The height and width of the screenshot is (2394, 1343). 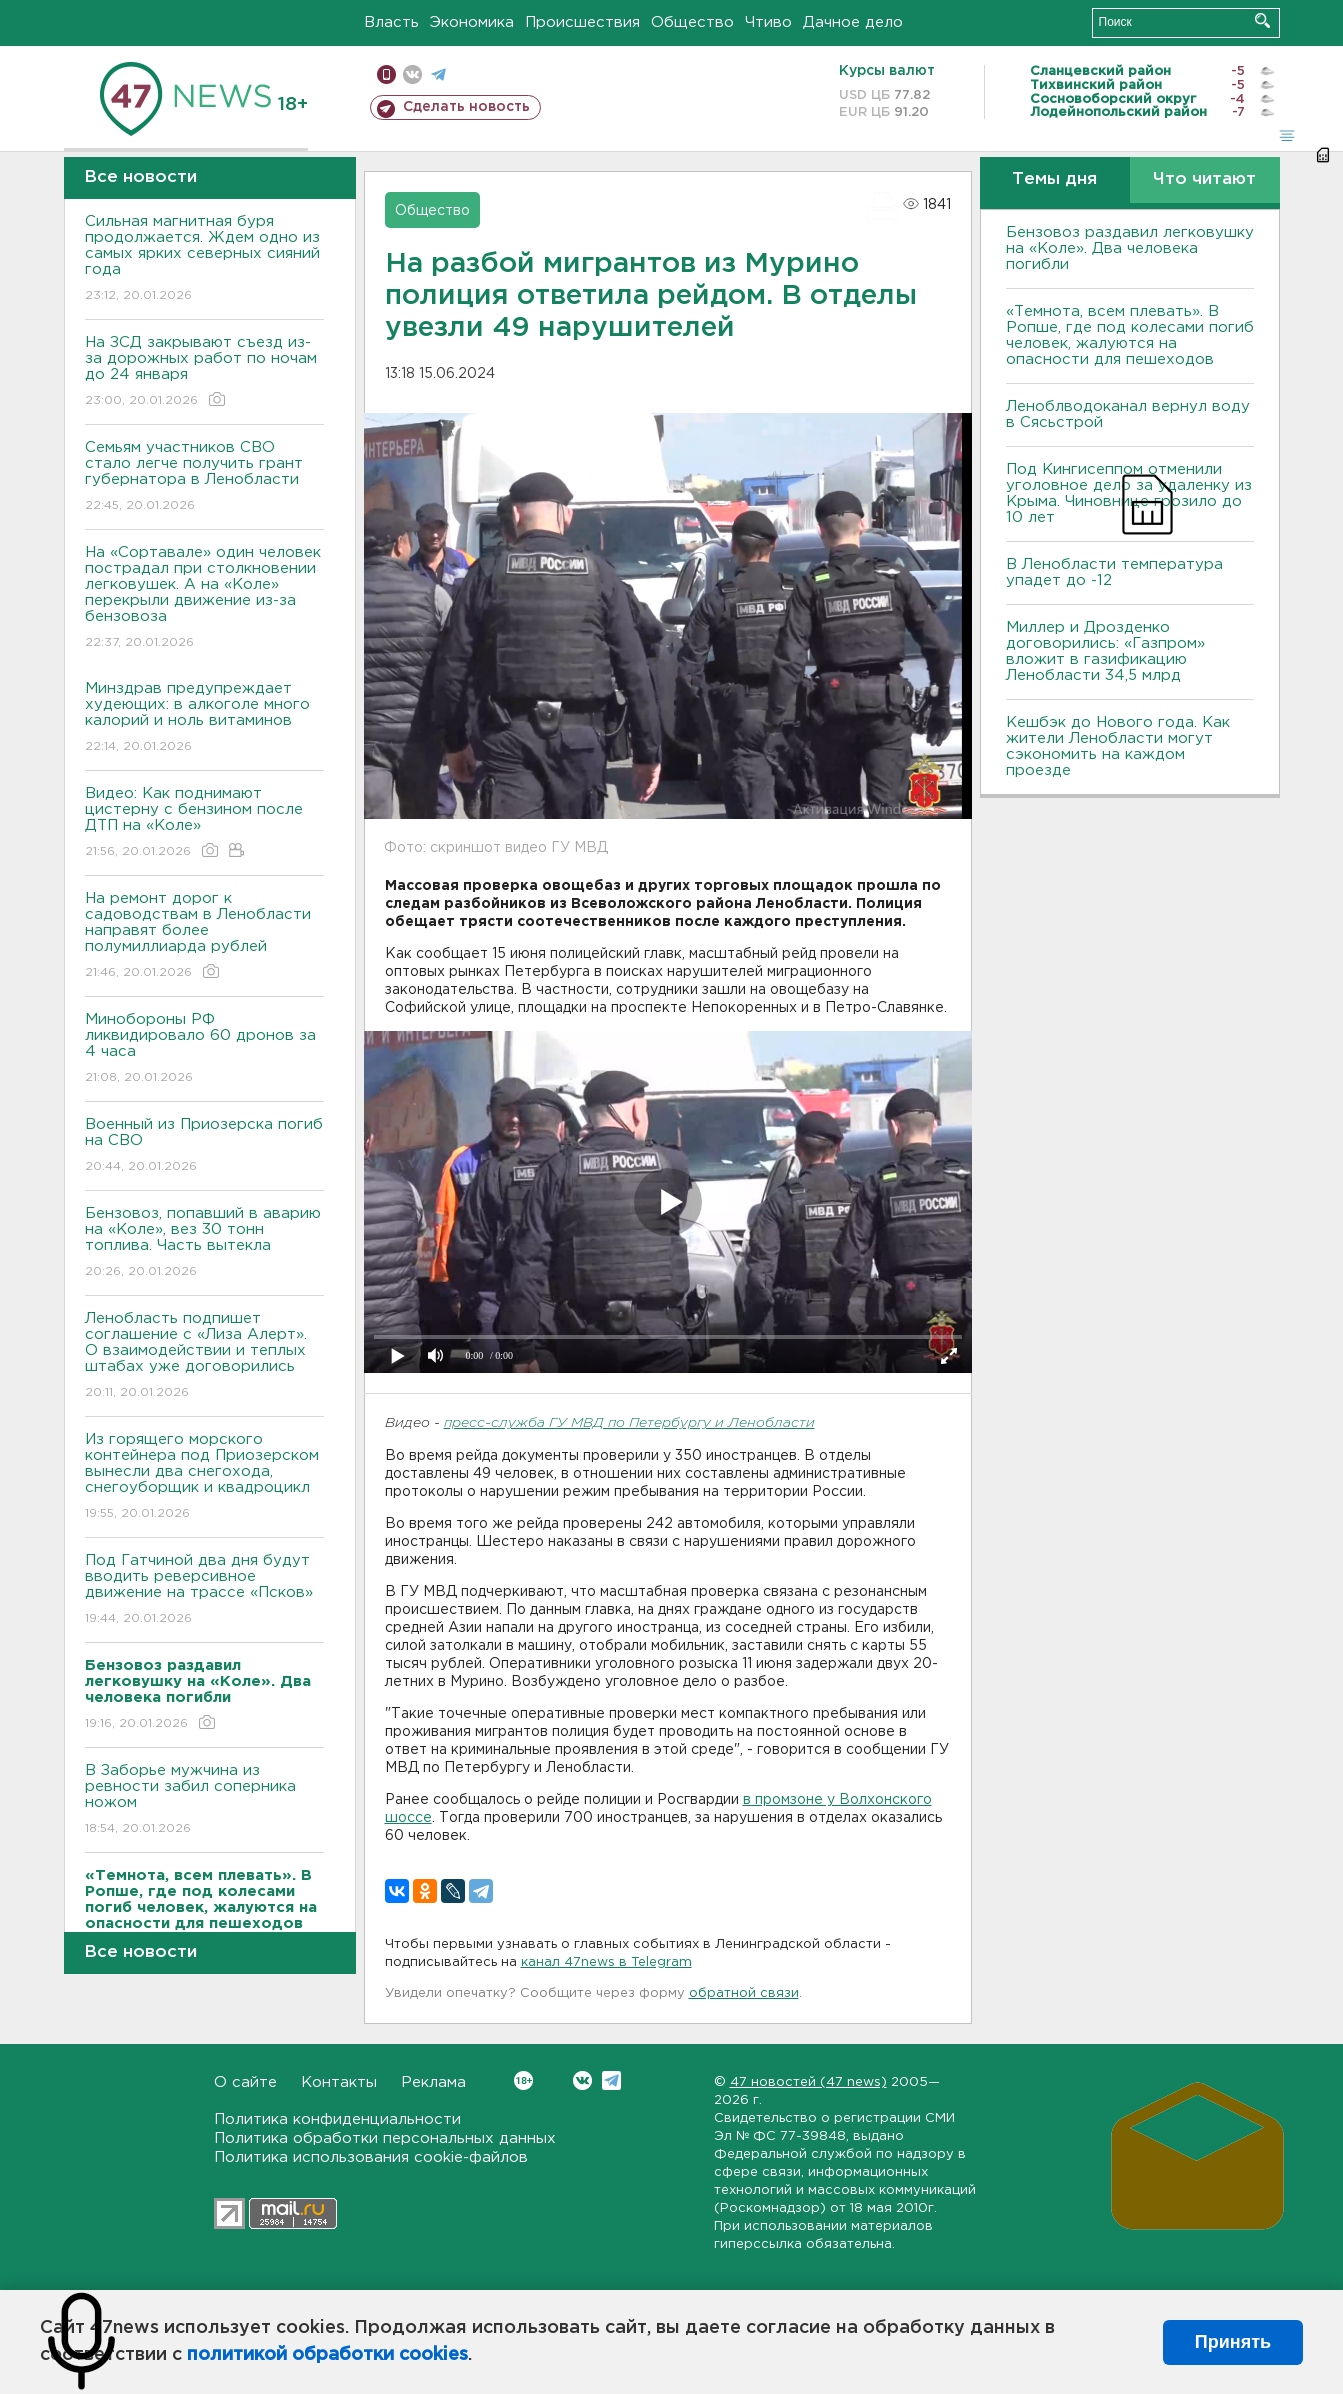 What do you see at coordinates (1147, 504) in the screenshot?
I see `manage sim card settings` at bounding box center [1147, 504].